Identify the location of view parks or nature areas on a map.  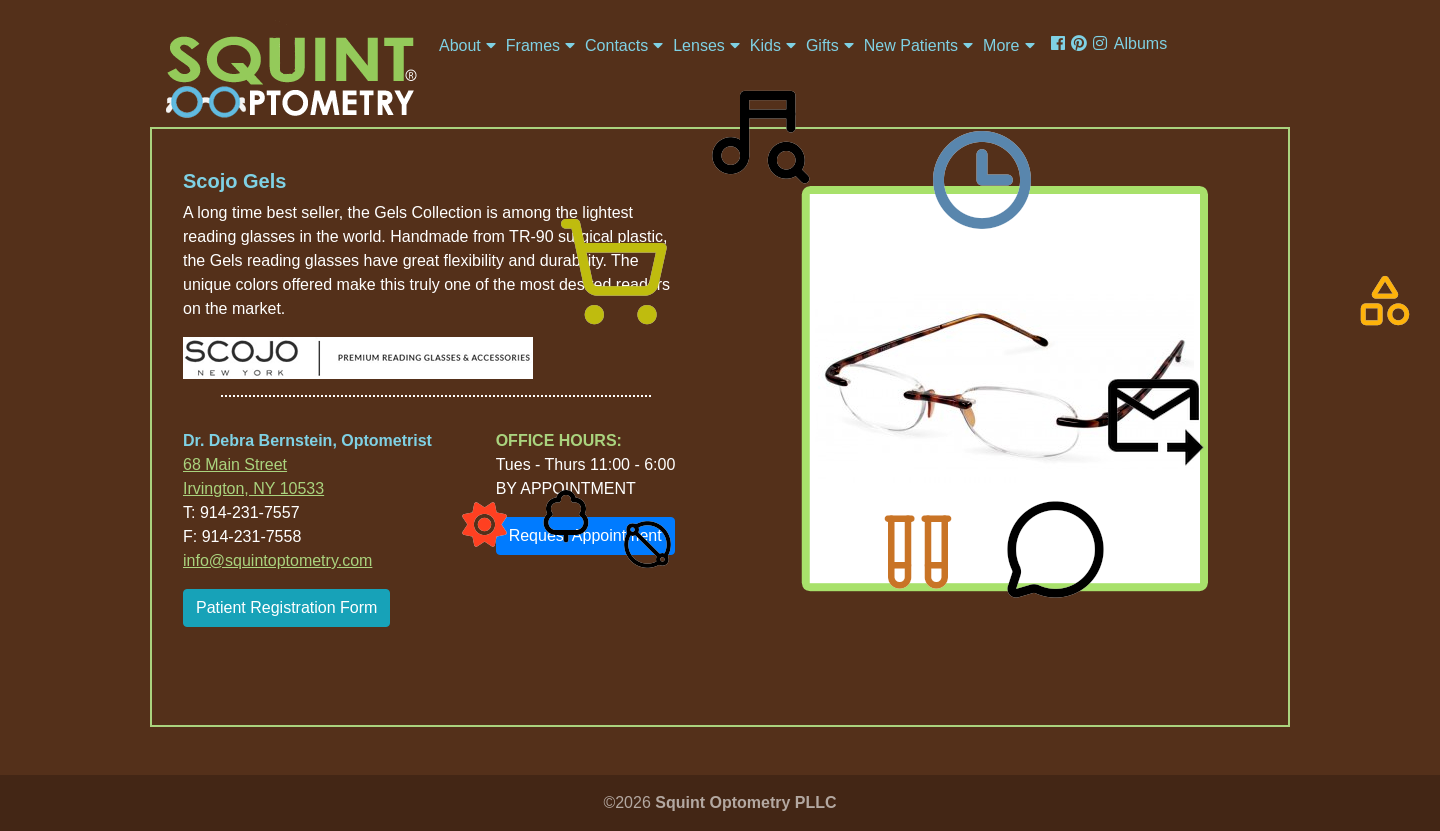
(566, 515).